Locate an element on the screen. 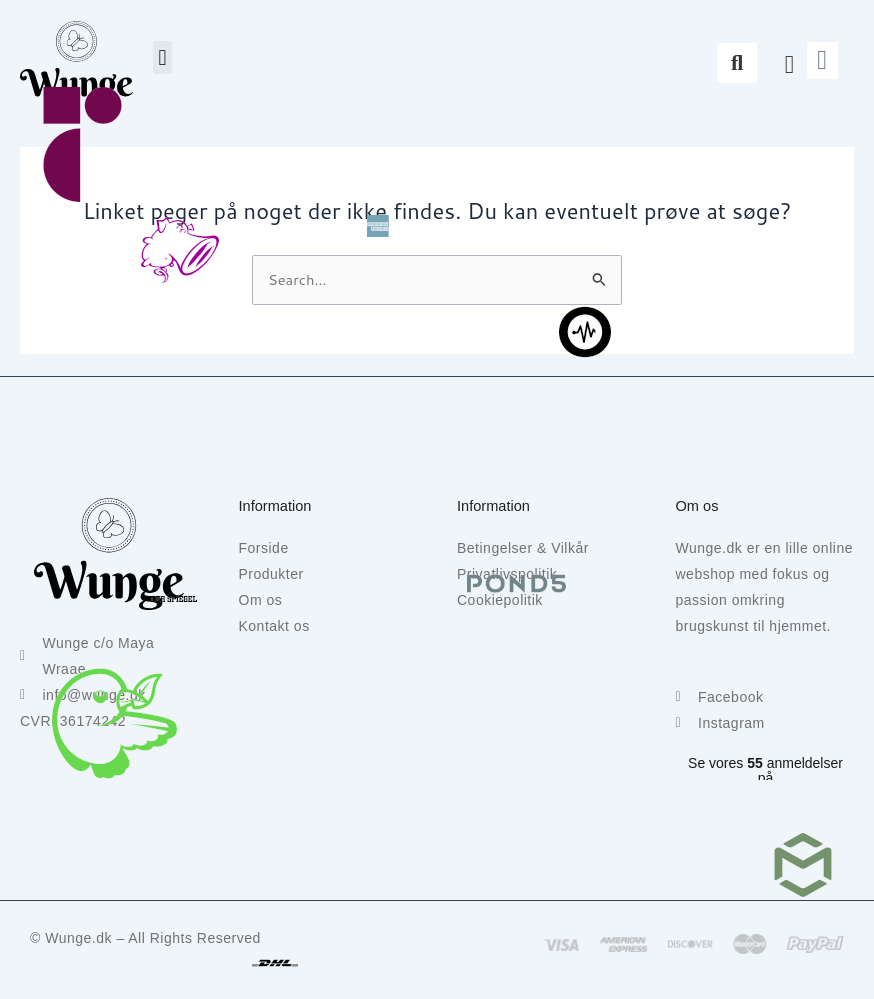 This screenshot has height=999, width=874. visit Der Spiegel news website is located at coordinates (174, 599).